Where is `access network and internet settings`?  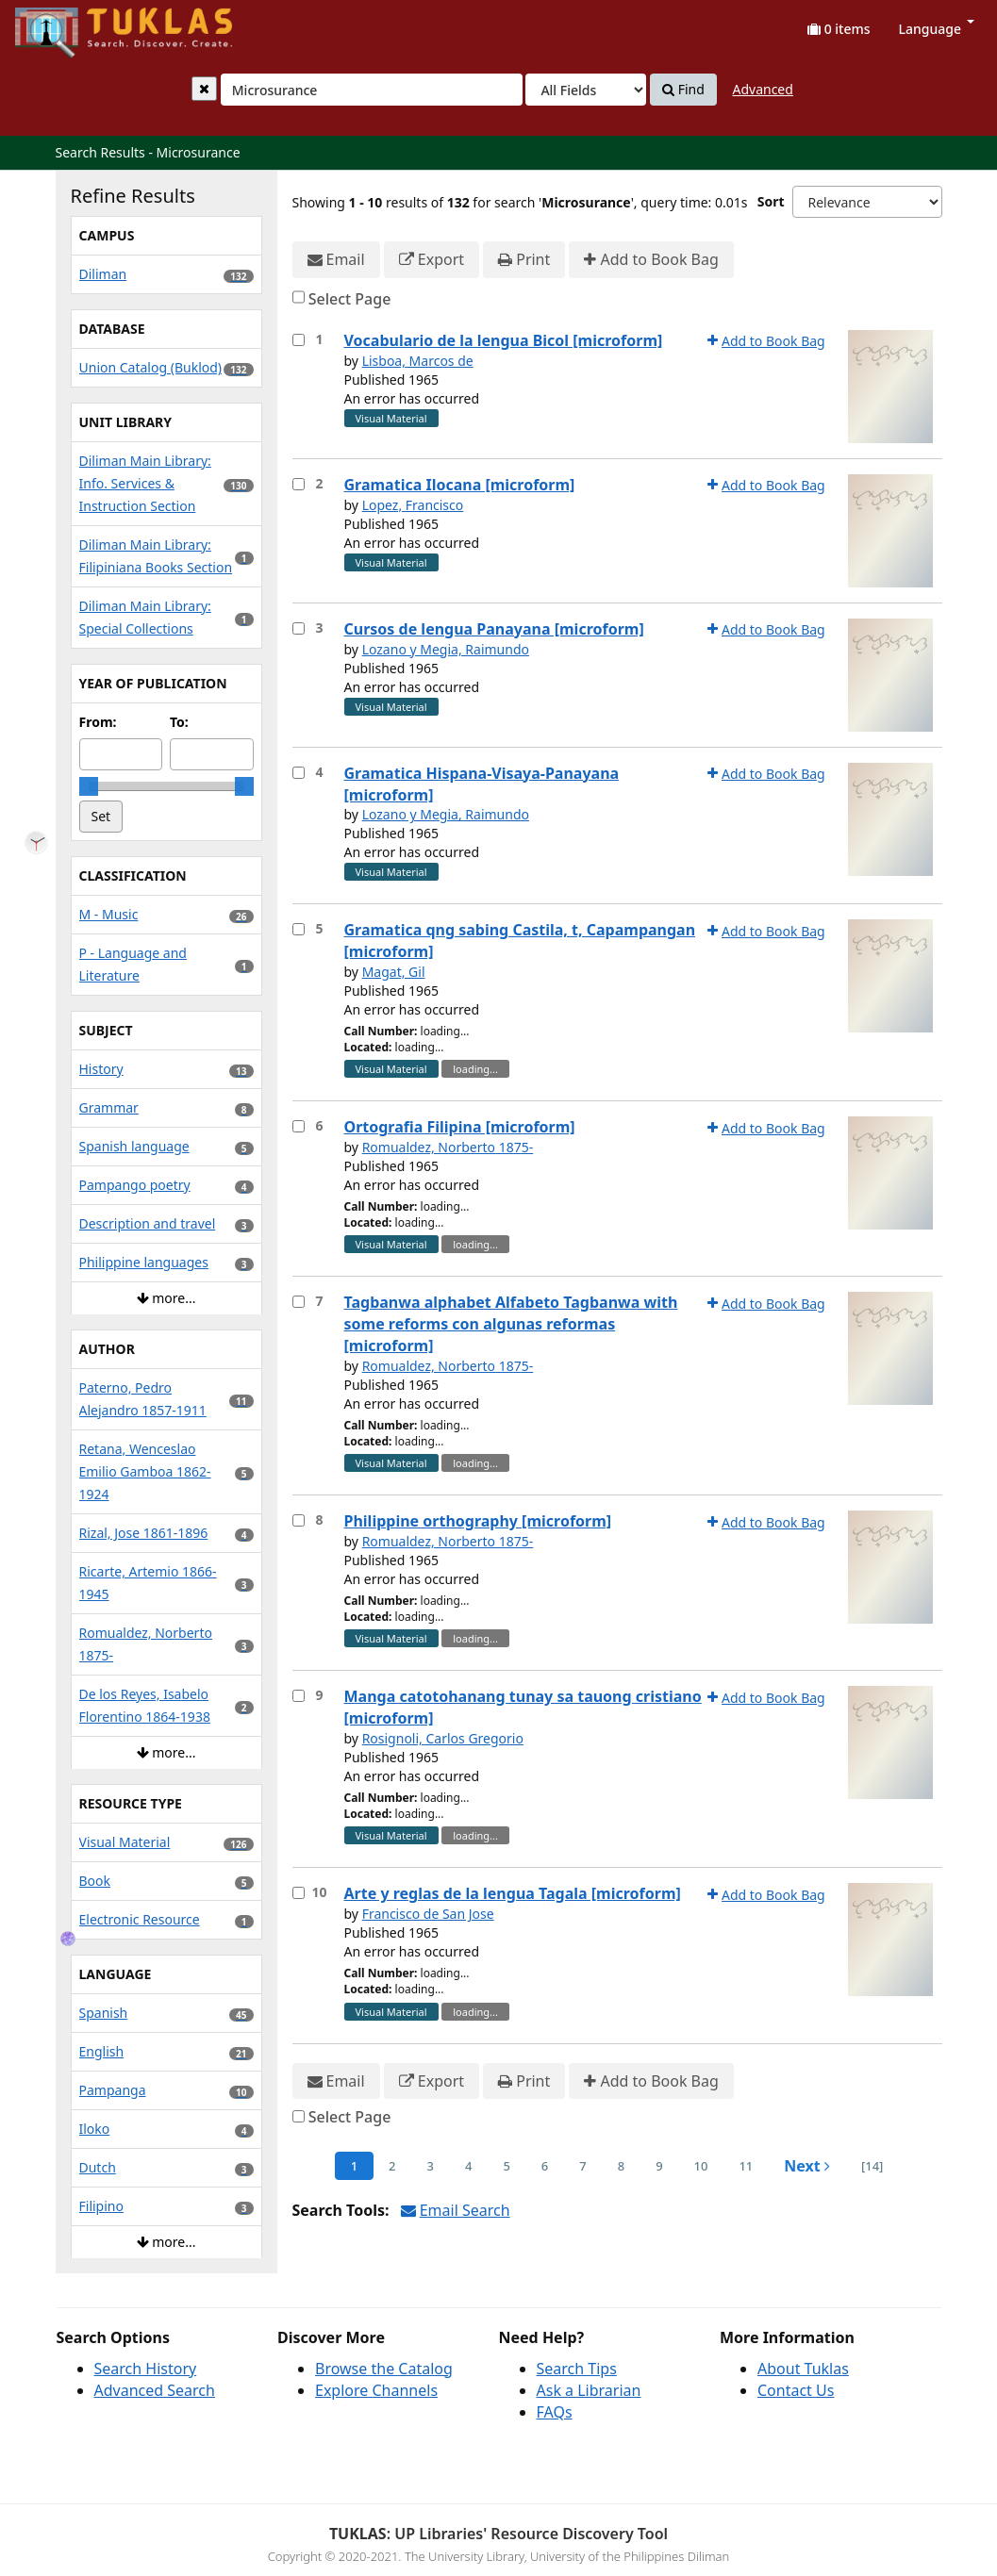 access network and internet settings is located at coordinates (68, 1939).